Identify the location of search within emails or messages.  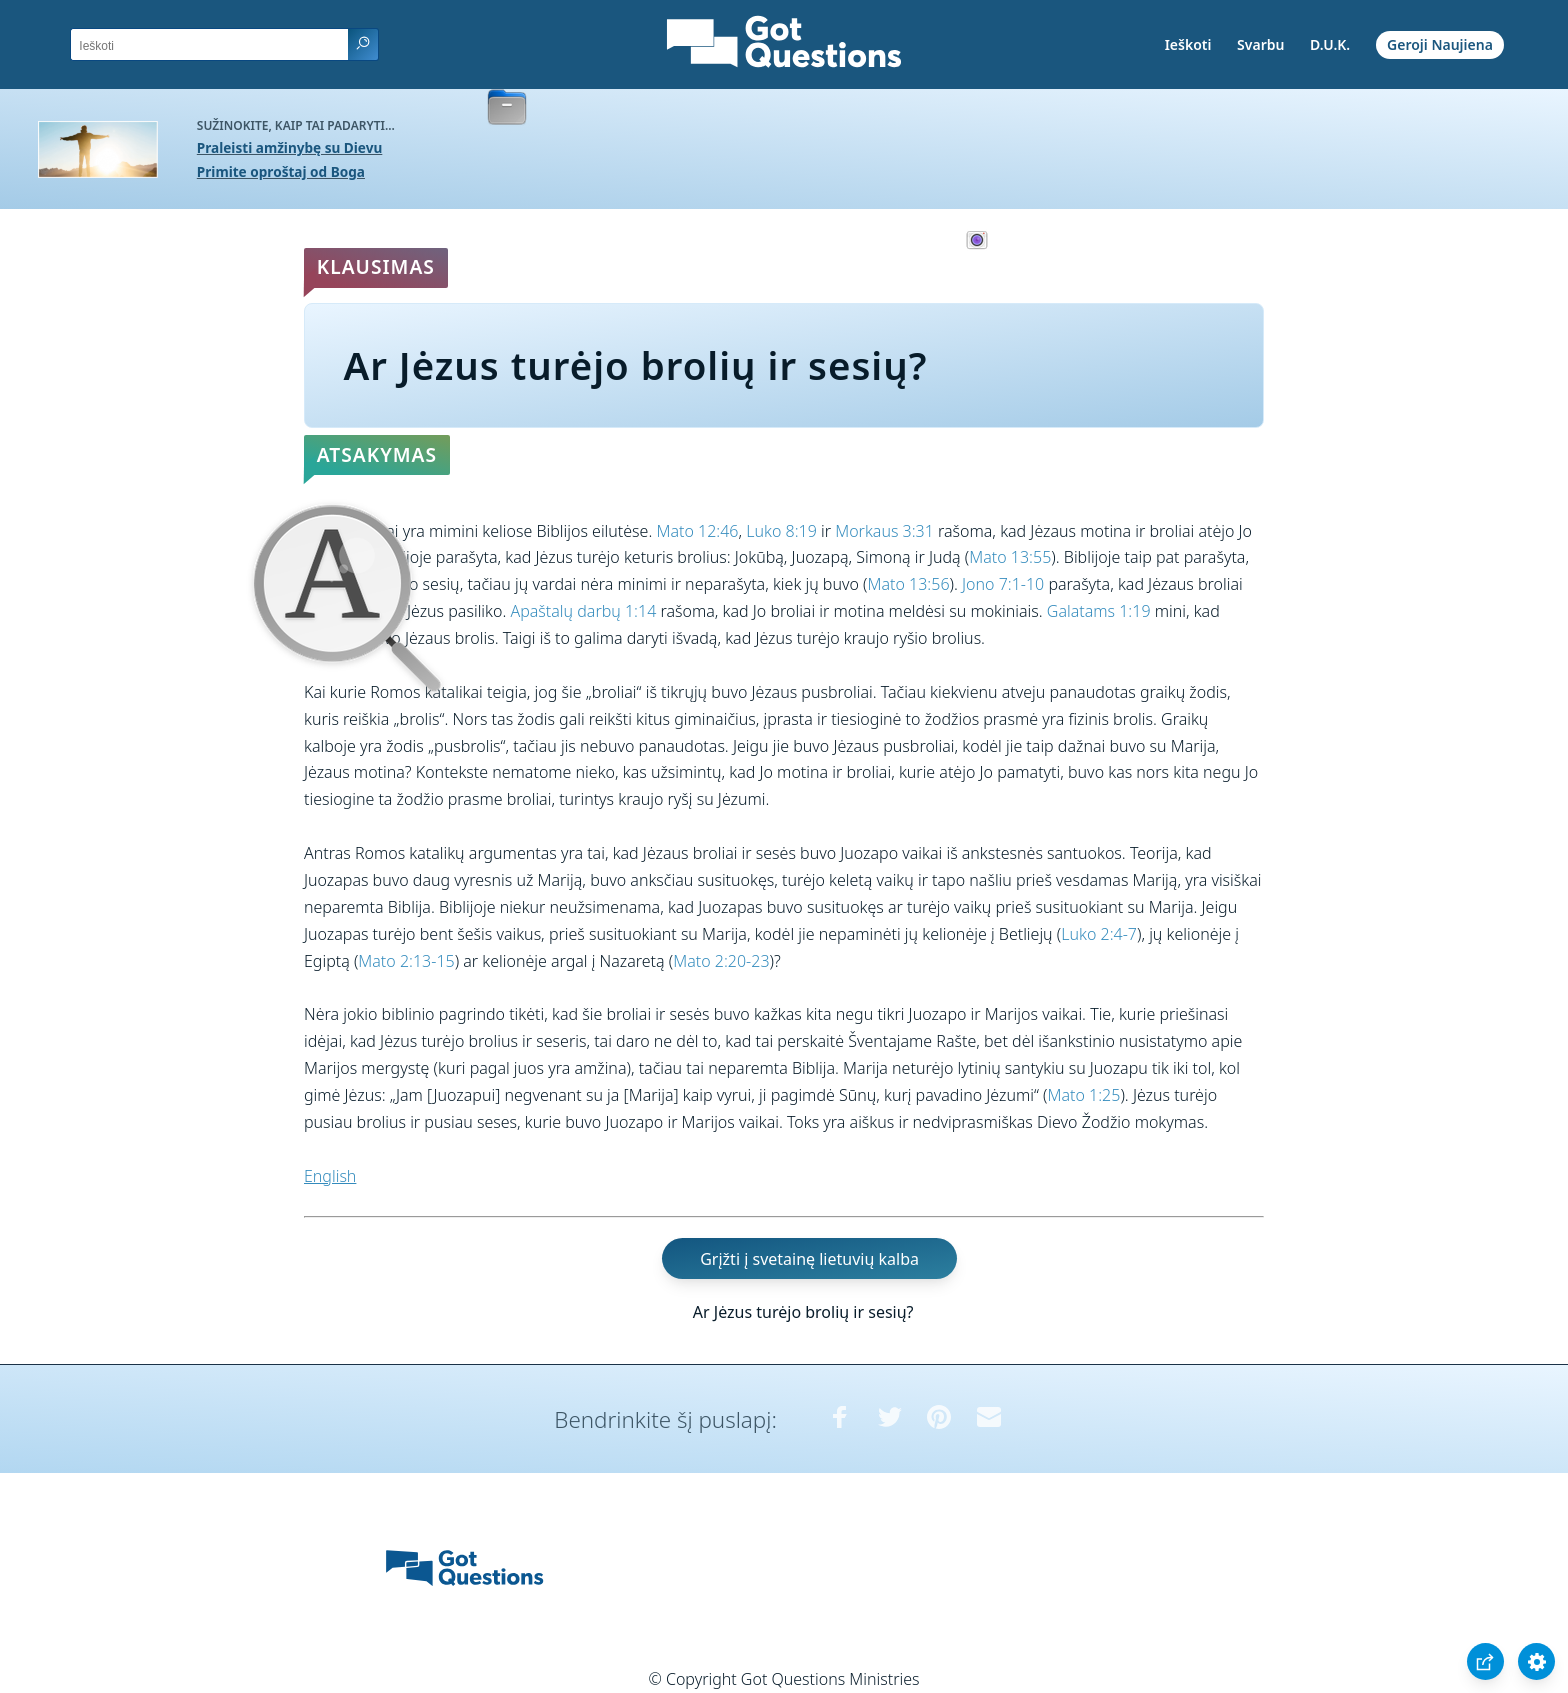
(345, 596).